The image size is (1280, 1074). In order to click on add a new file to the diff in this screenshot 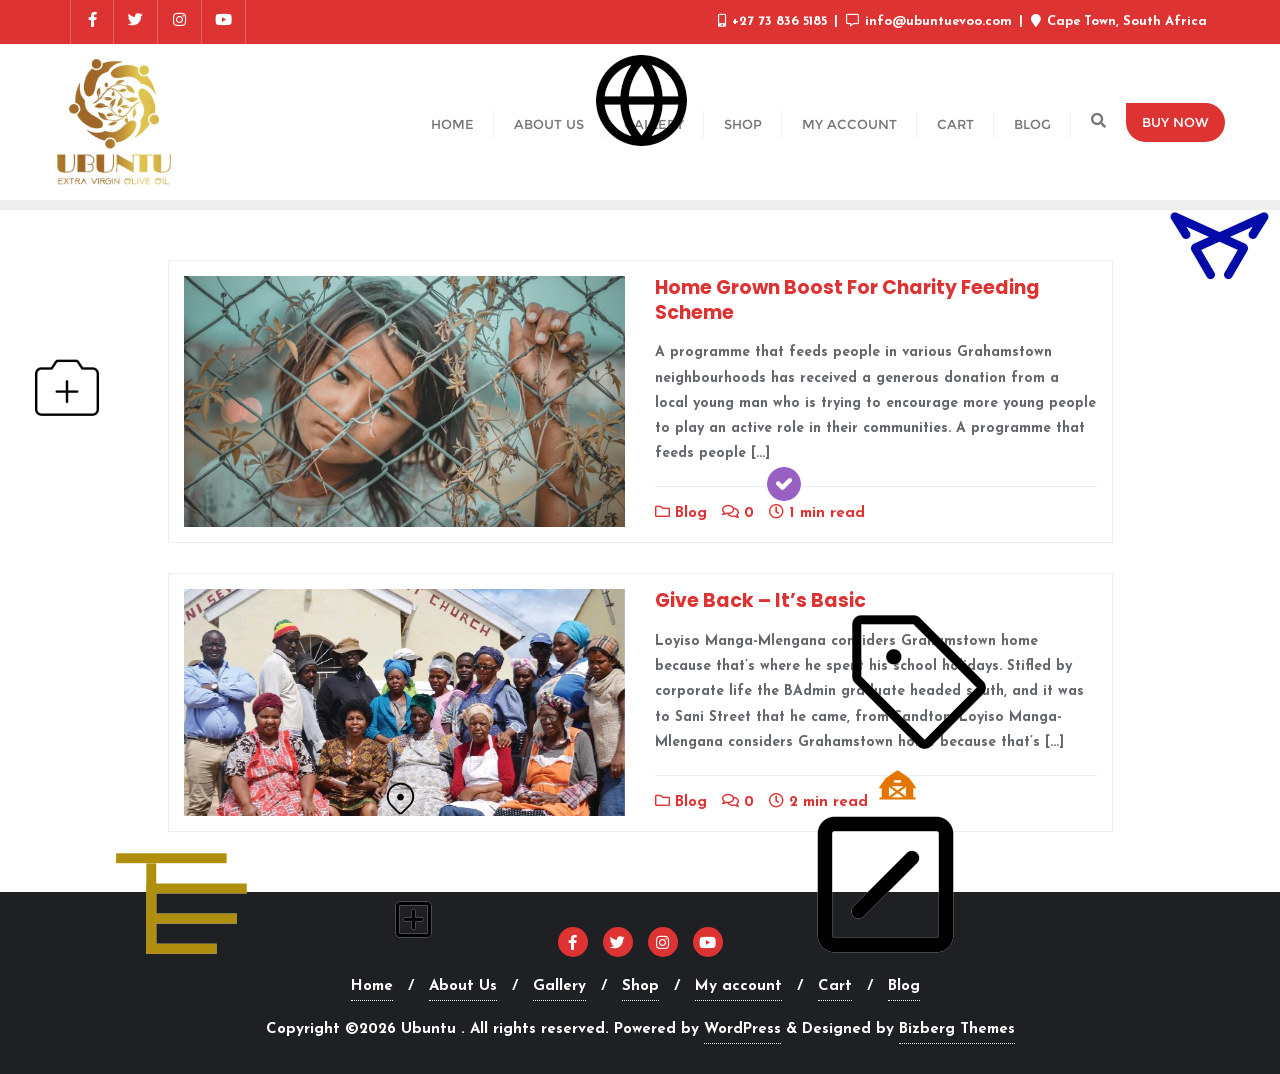, I will do `click(413, 919)`.